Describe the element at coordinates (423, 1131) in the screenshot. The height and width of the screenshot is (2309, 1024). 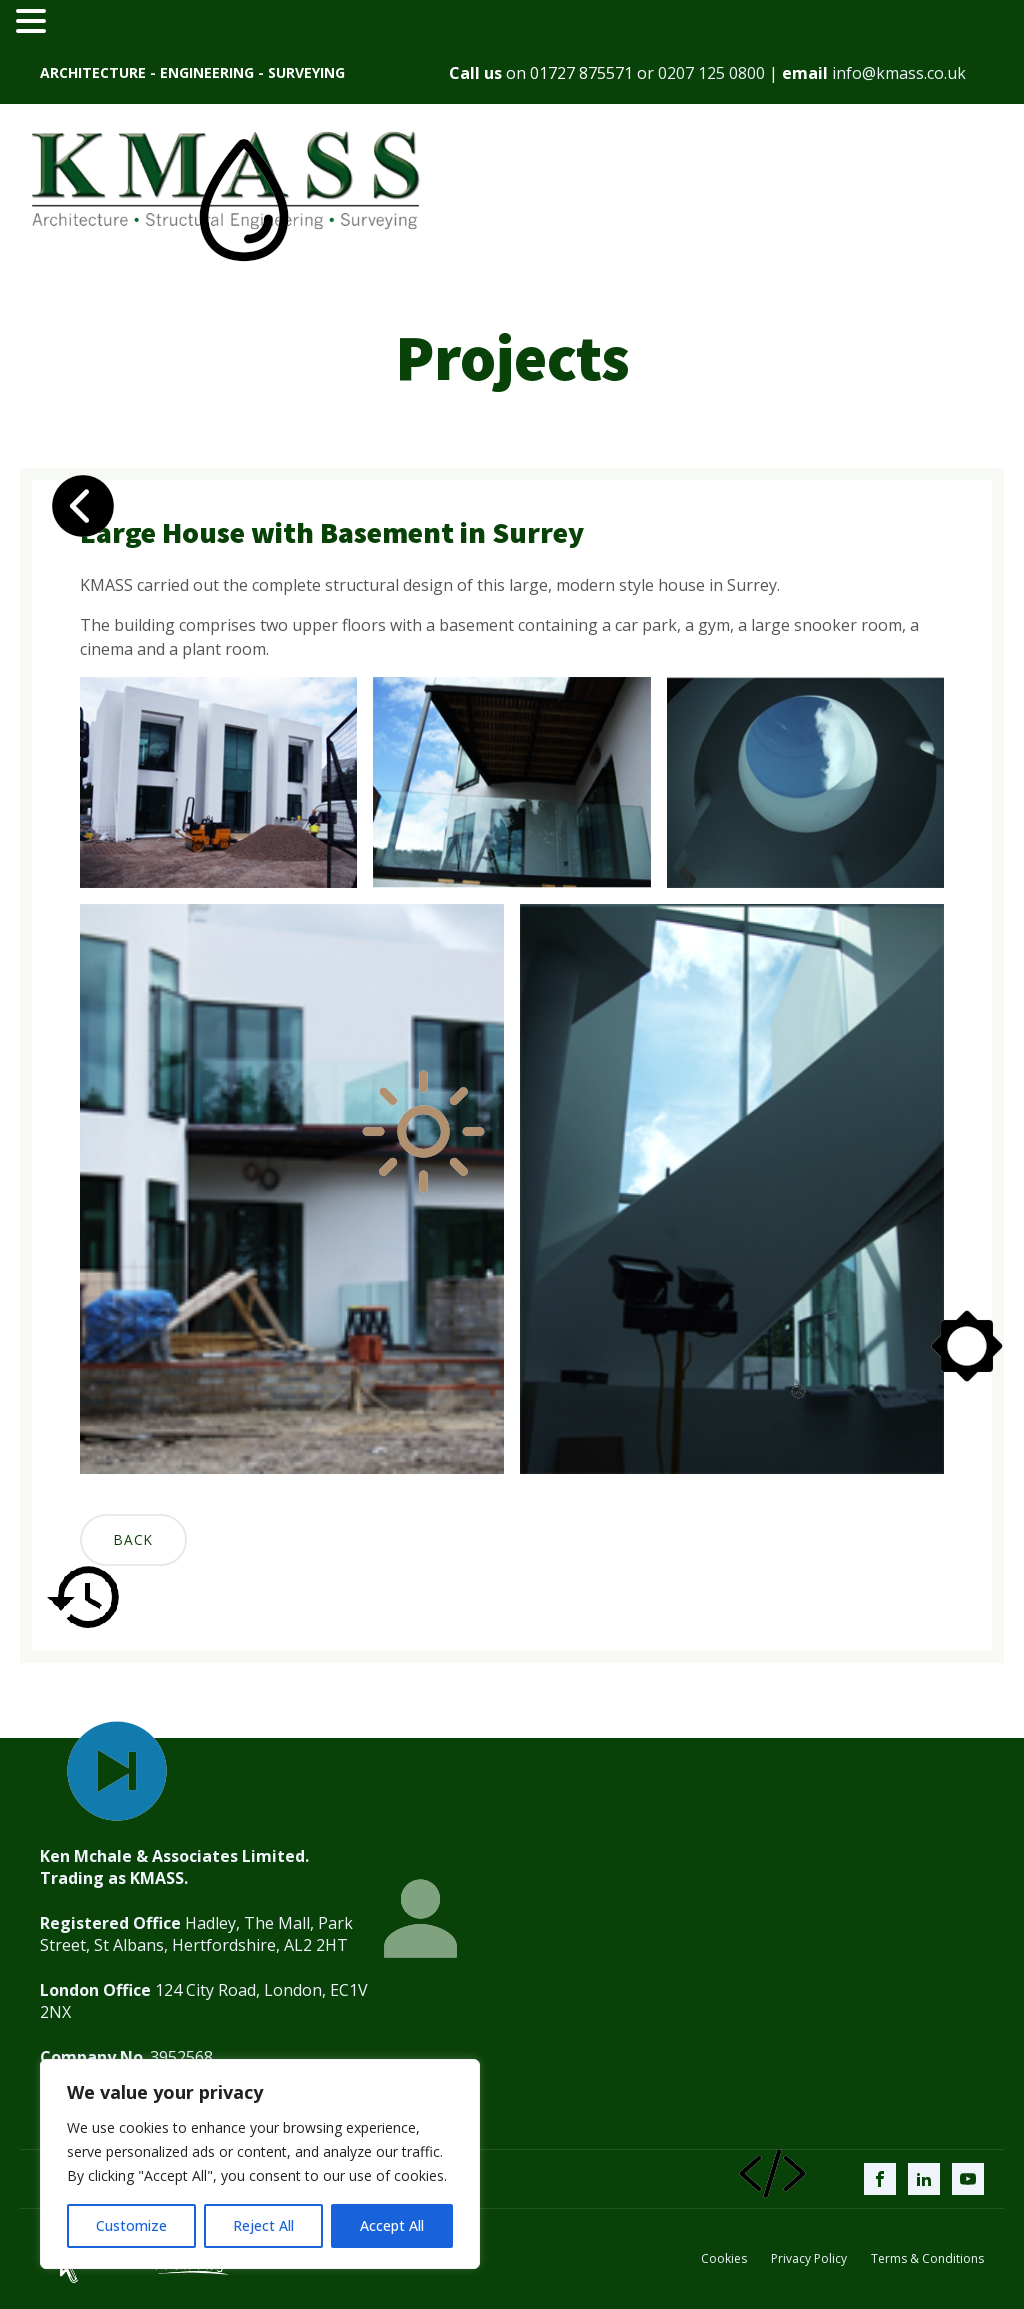
I see `toggle light mode or increase brightness` at that location.